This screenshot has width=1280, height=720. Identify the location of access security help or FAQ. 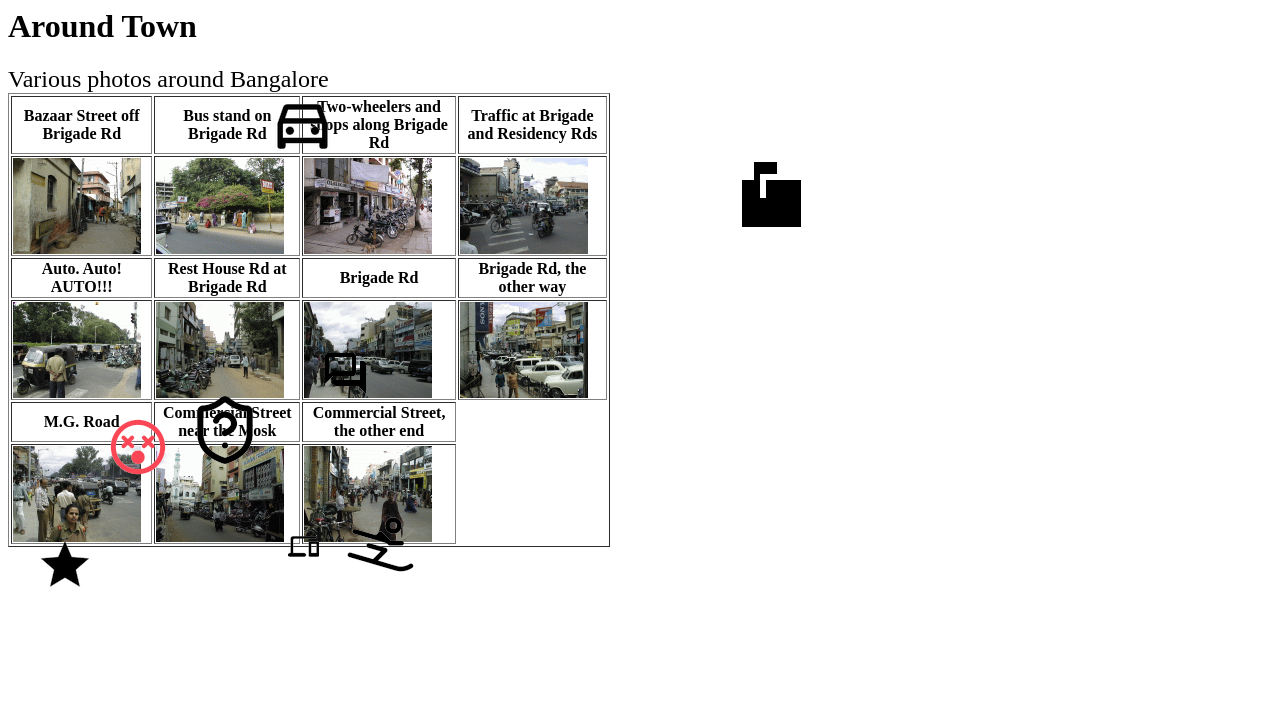
(225, 430).